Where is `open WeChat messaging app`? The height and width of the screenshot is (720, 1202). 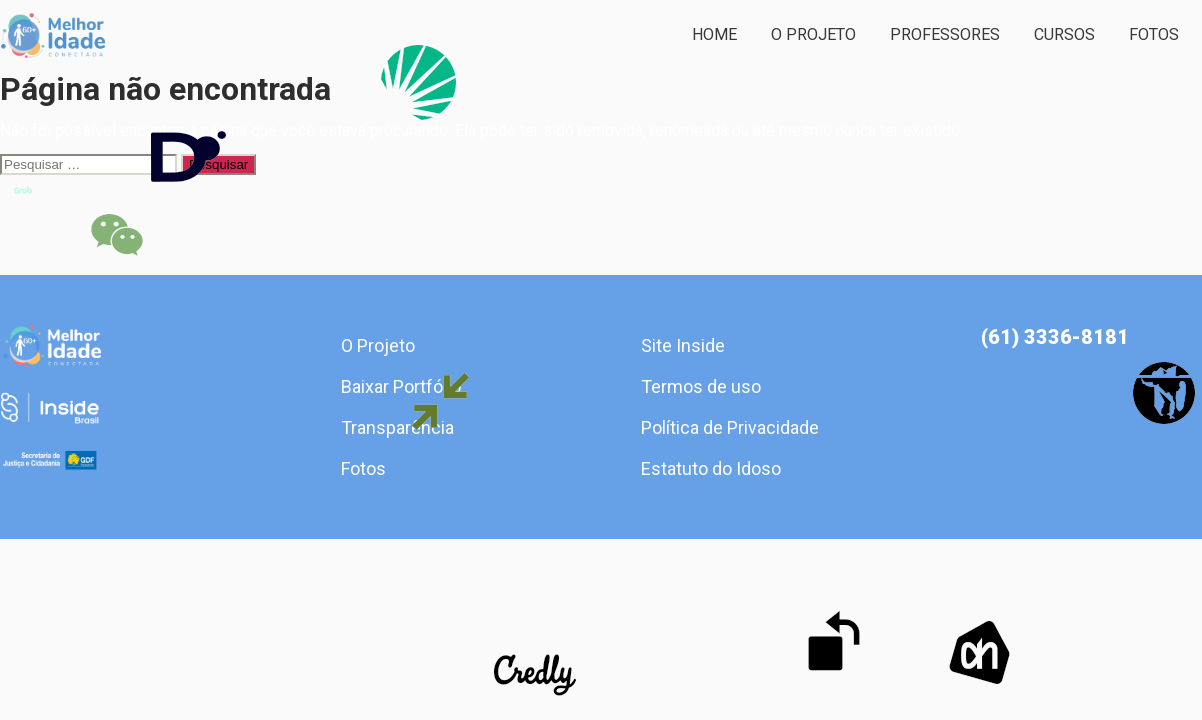 open WeChat messaging app is located at coordinates (117, 235).